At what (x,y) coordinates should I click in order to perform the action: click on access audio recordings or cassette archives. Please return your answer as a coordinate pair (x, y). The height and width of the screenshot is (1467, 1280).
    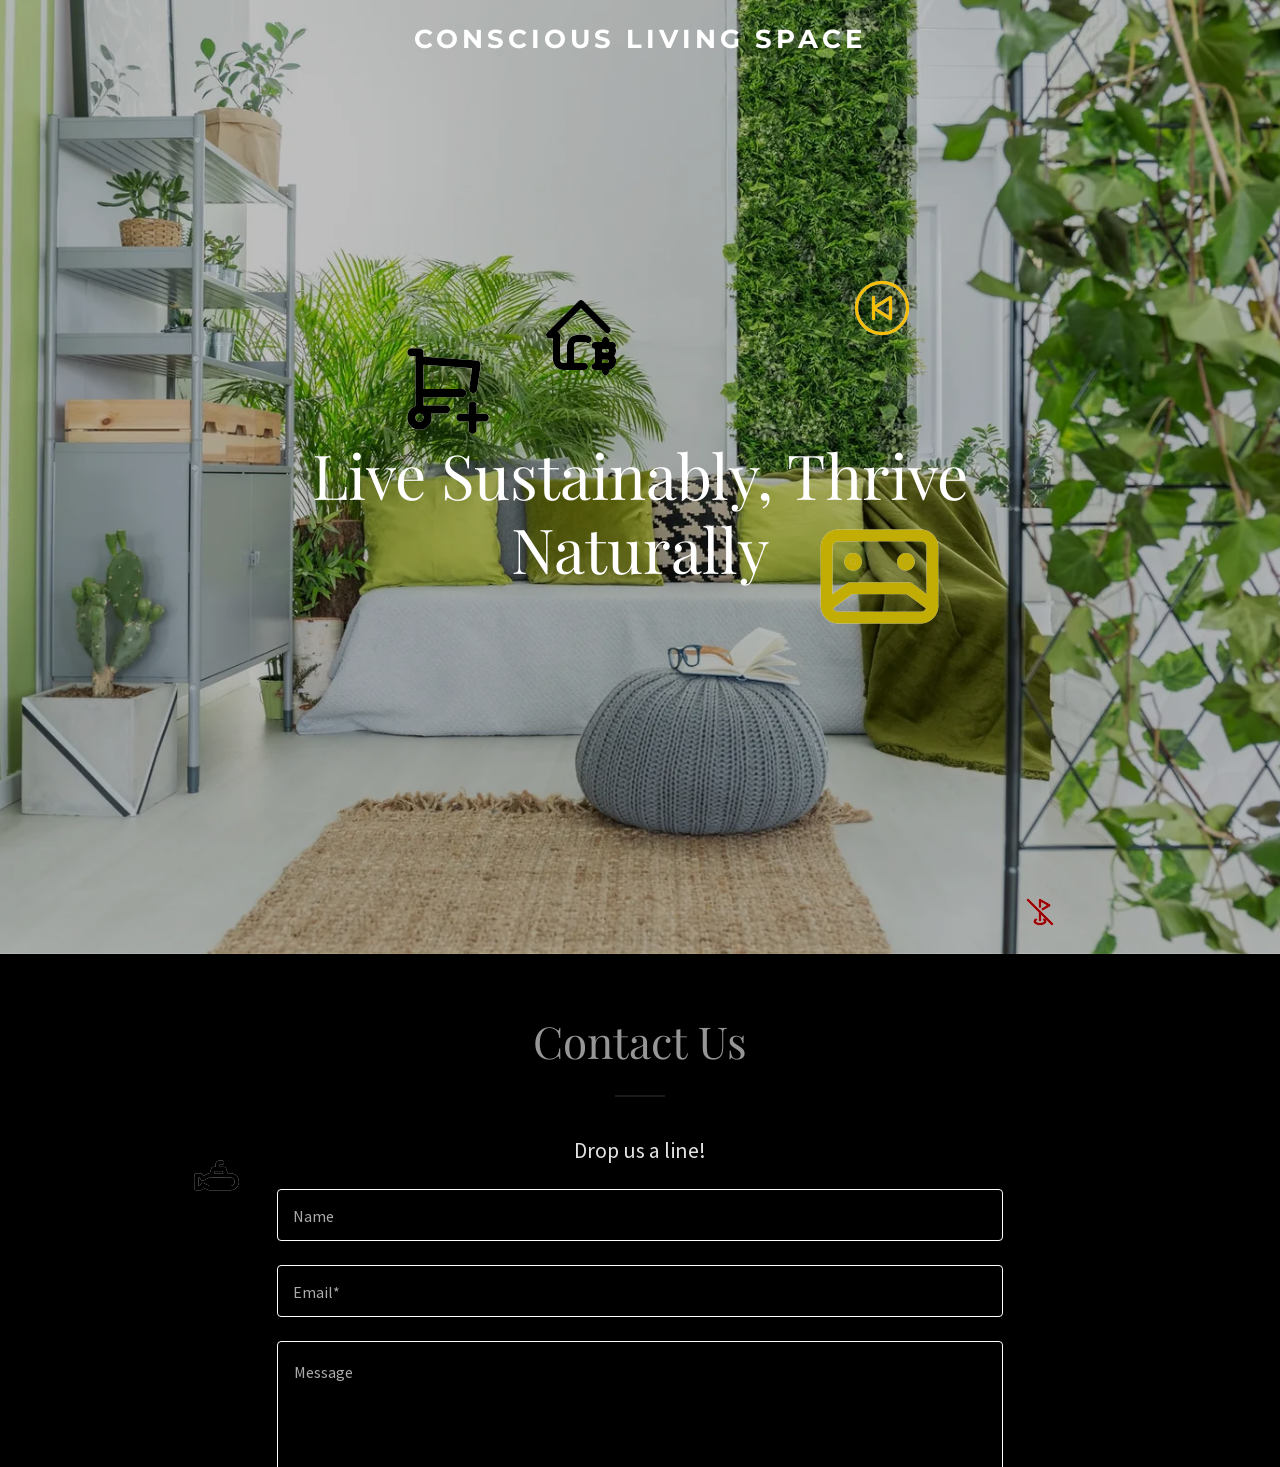
    Looking at the image, I should click on (879, 576).